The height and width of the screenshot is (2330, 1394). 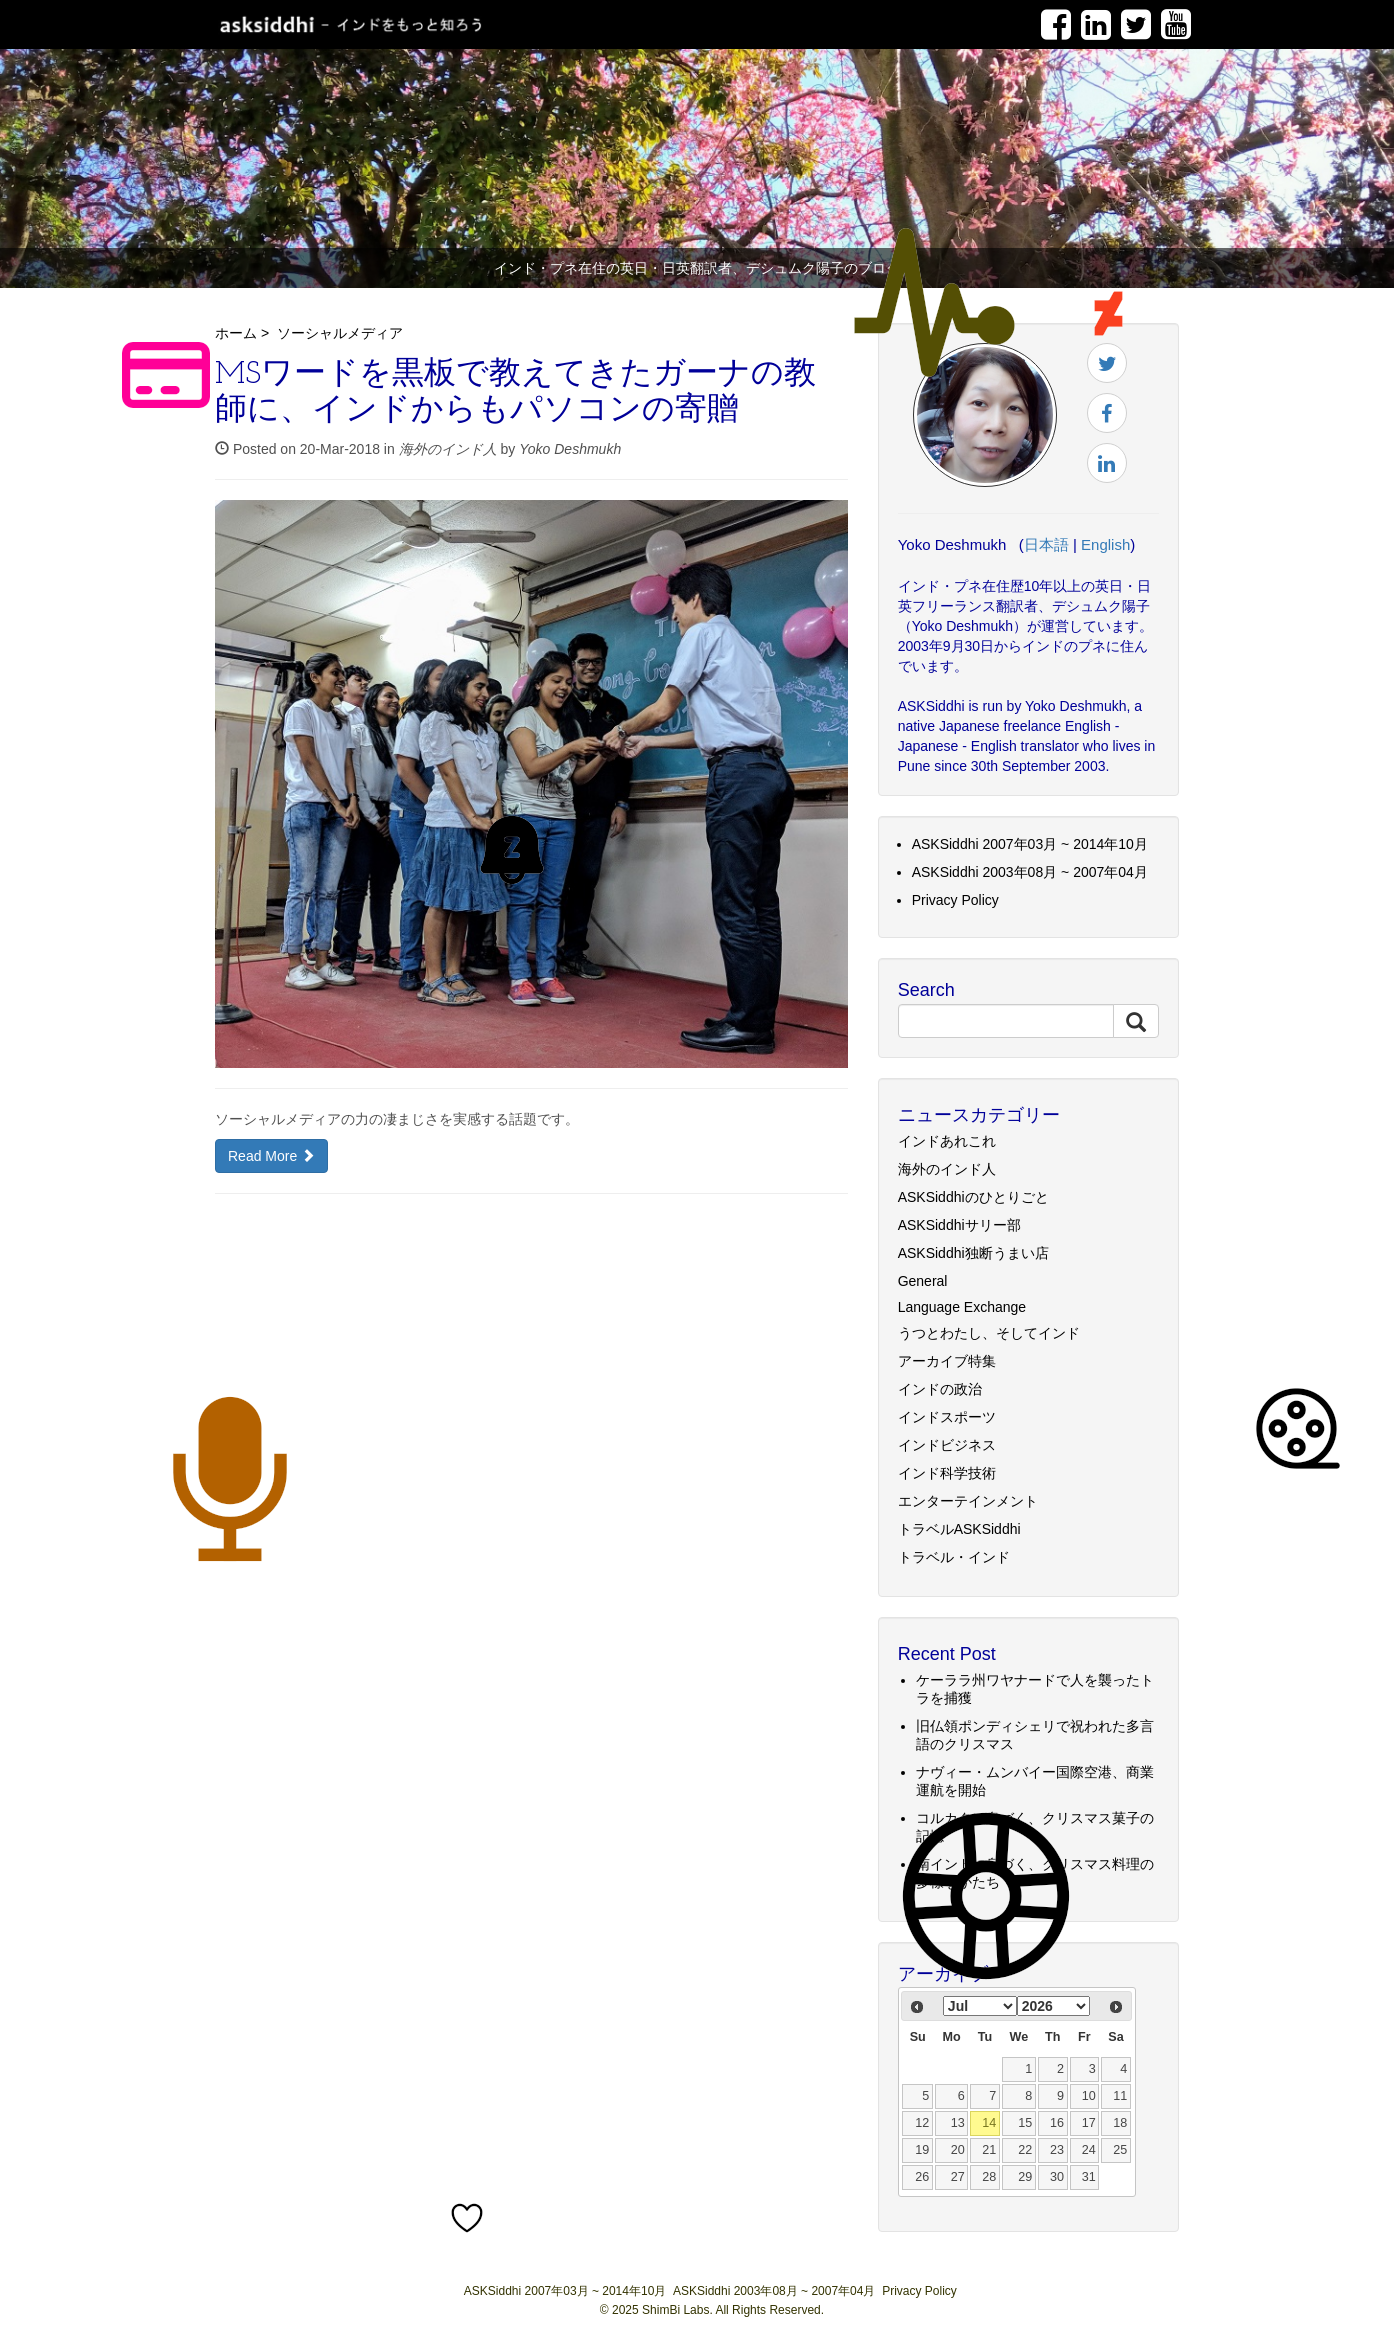 What do you see at coordinates (1108, 313) in the screenshot?
I see `deviantart logo` at bounding box center [1108, 313].